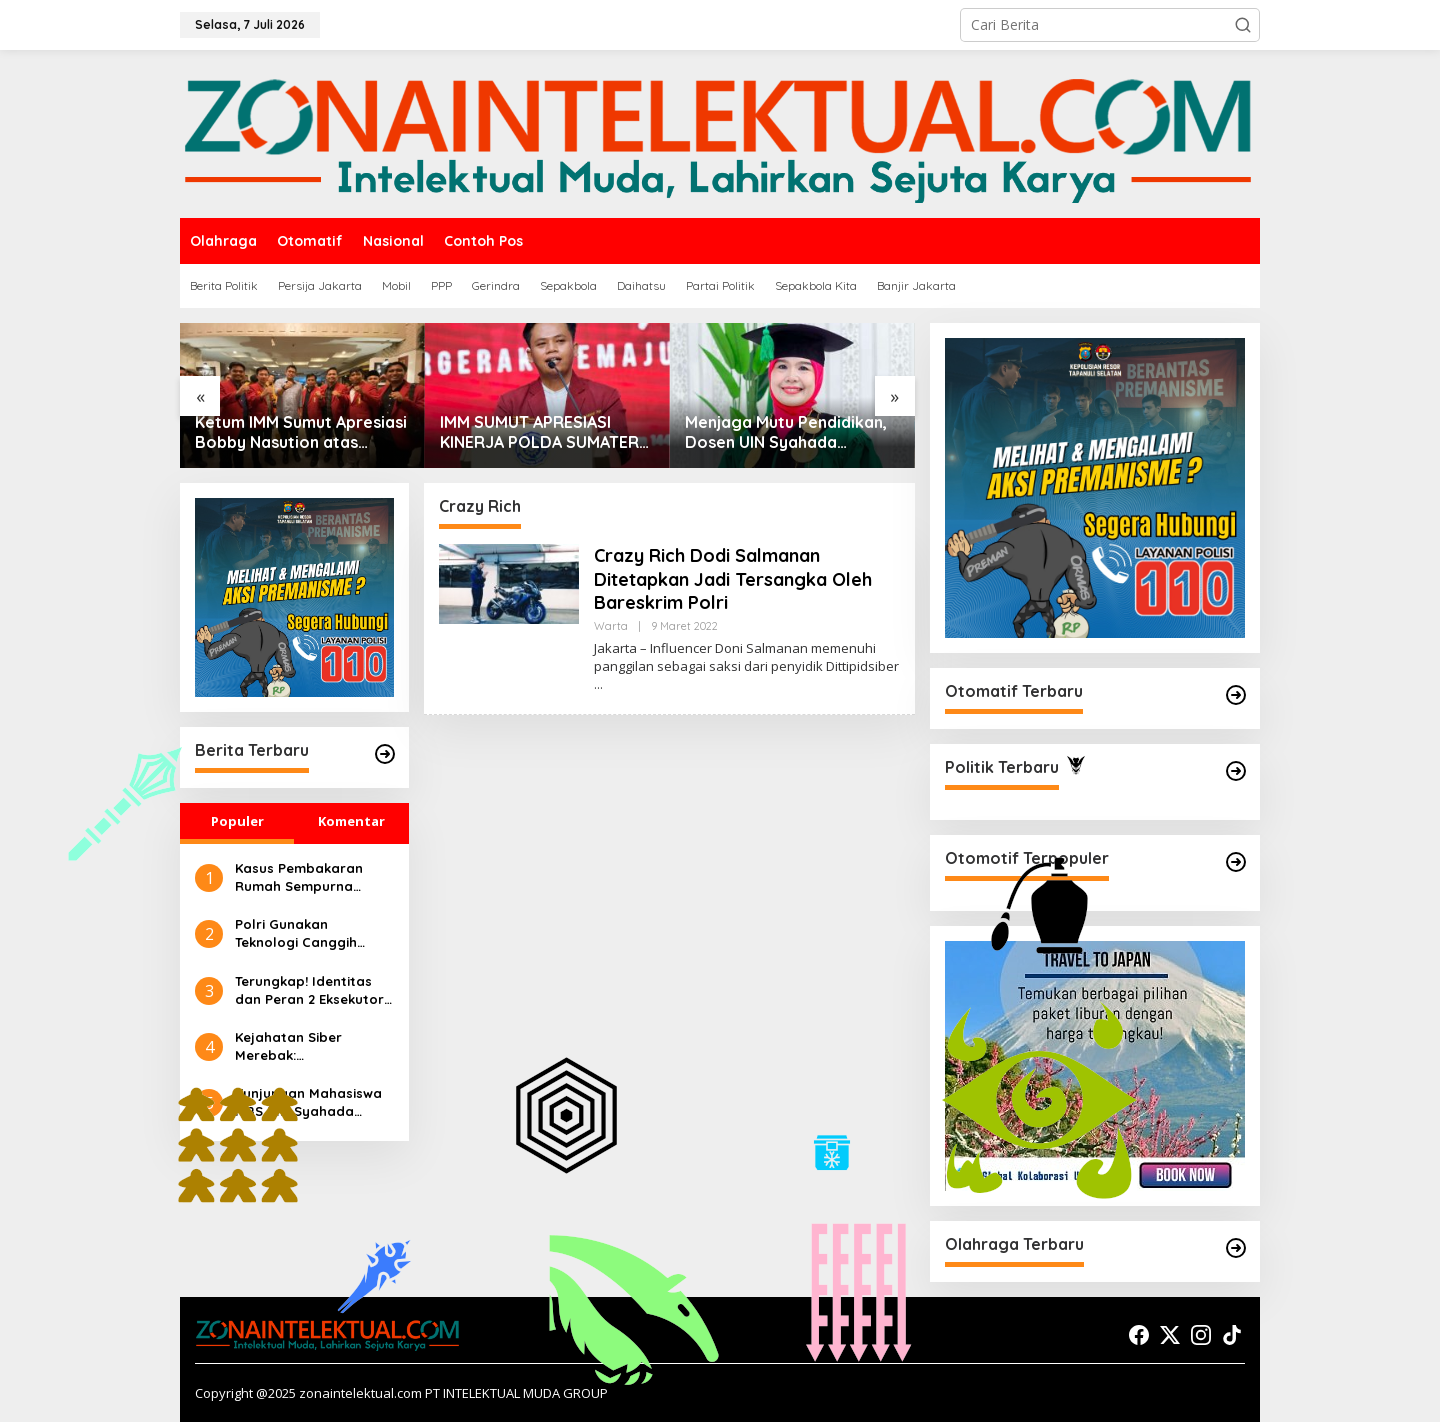 The width and height of the screenshot is (1440, 1422). I want to click on browse fragrance or perfume items, so click(1039, 905).